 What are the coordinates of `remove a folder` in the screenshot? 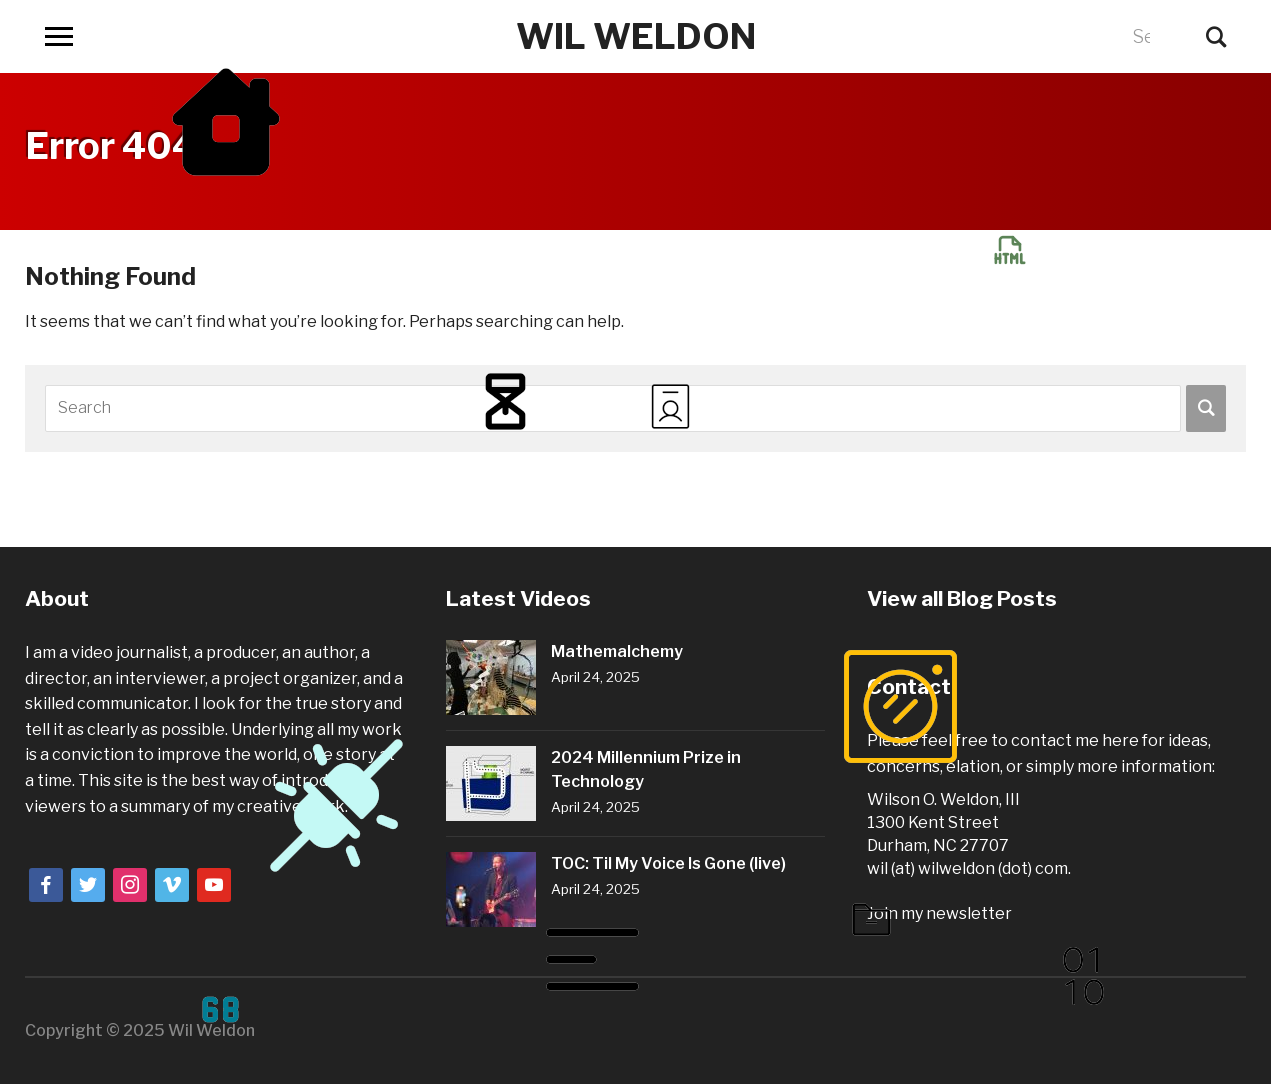 It's located at (871, 919).